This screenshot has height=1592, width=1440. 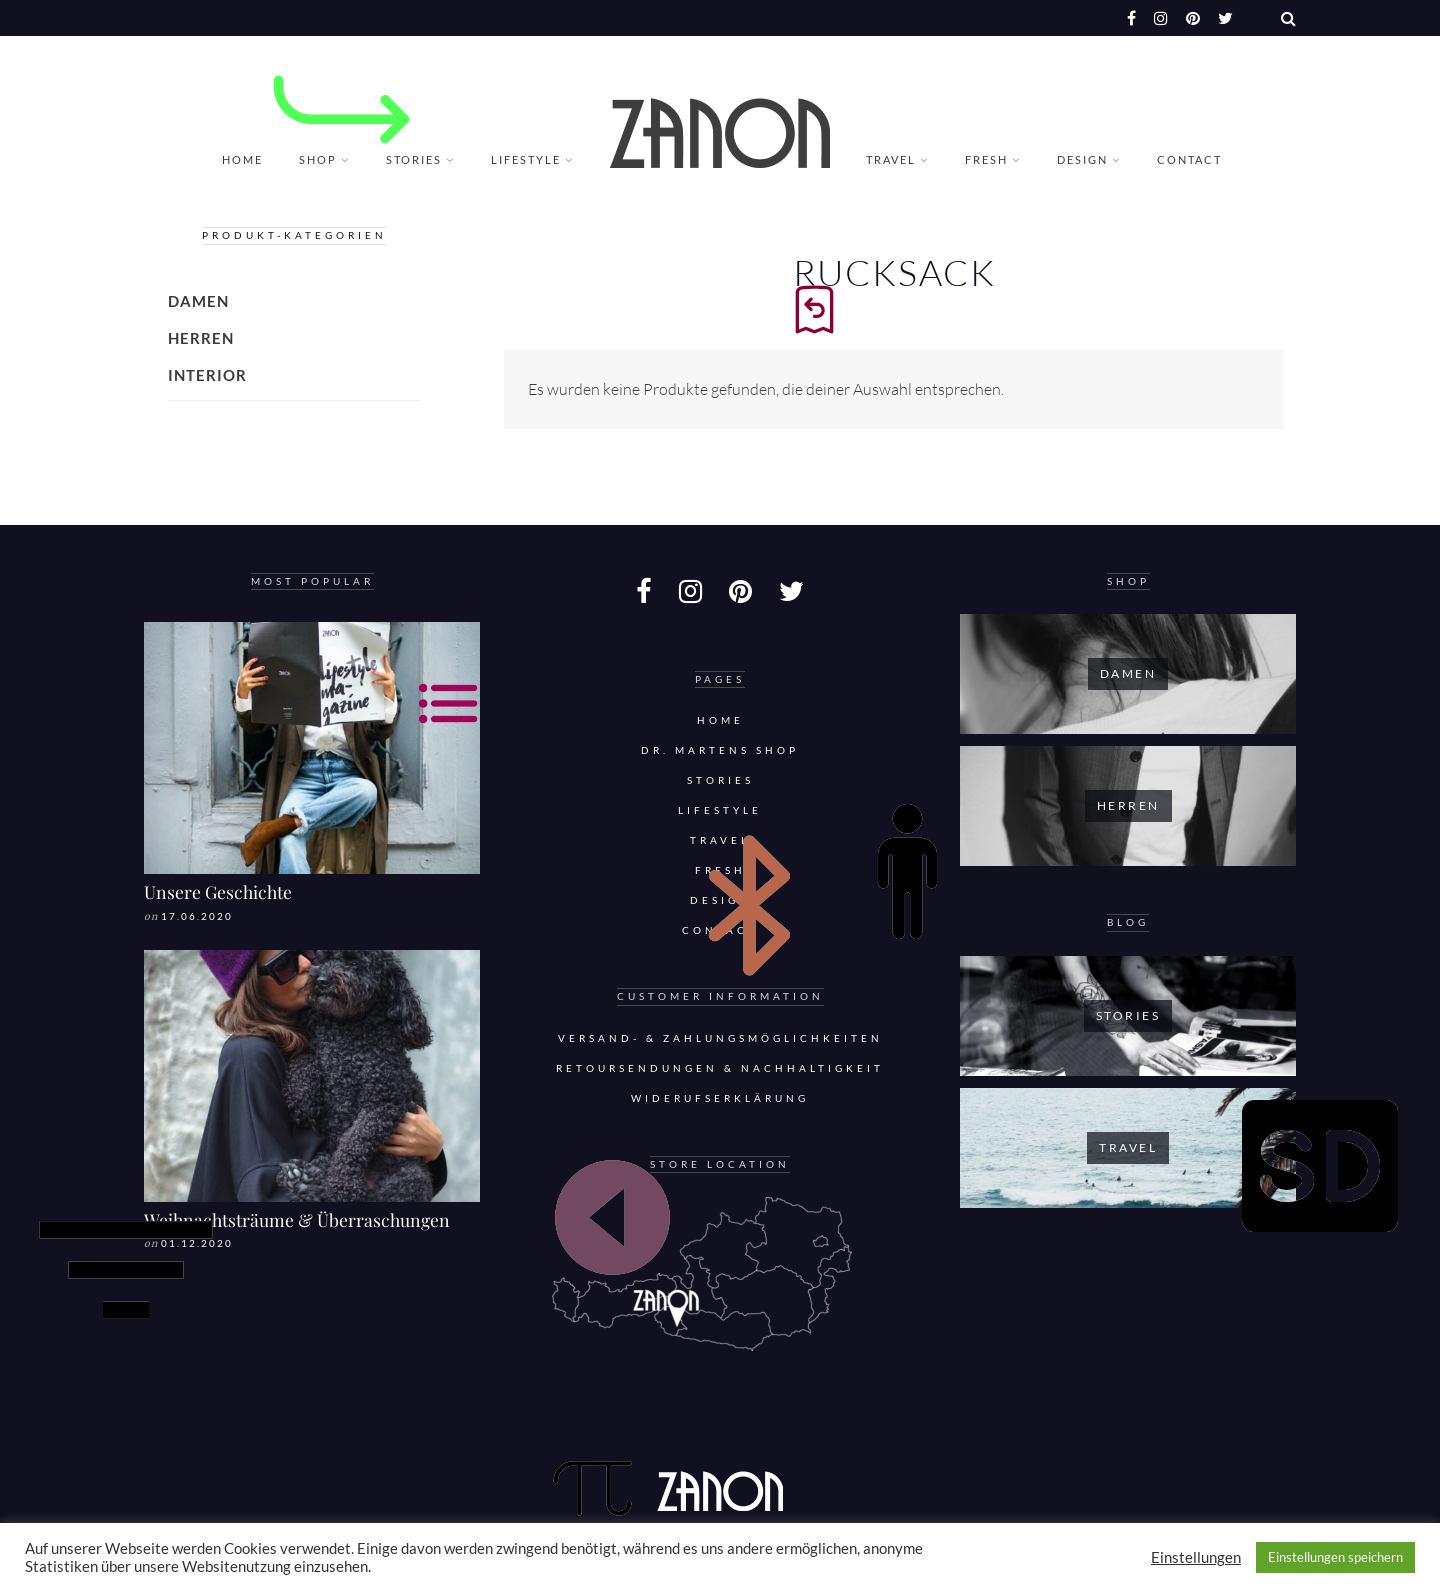 What do you see at coordinates (594, 1487) in the screenshot?
I see `access mathematical or scientific calculator functions` at bounding box center [594, 1487].